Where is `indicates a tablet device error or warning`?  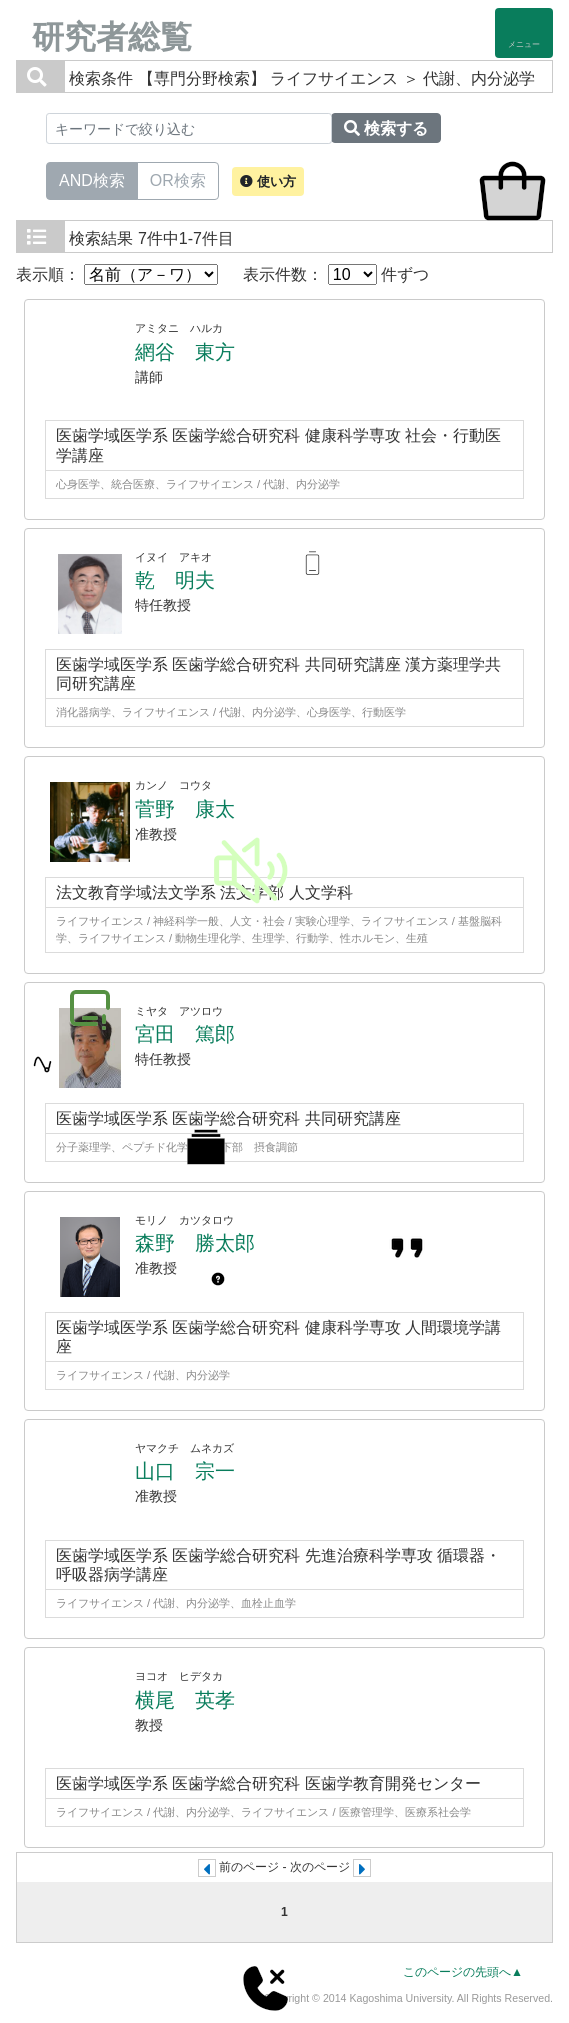 indicates a tablet device error or warning is located at coordinates (90, 1008).